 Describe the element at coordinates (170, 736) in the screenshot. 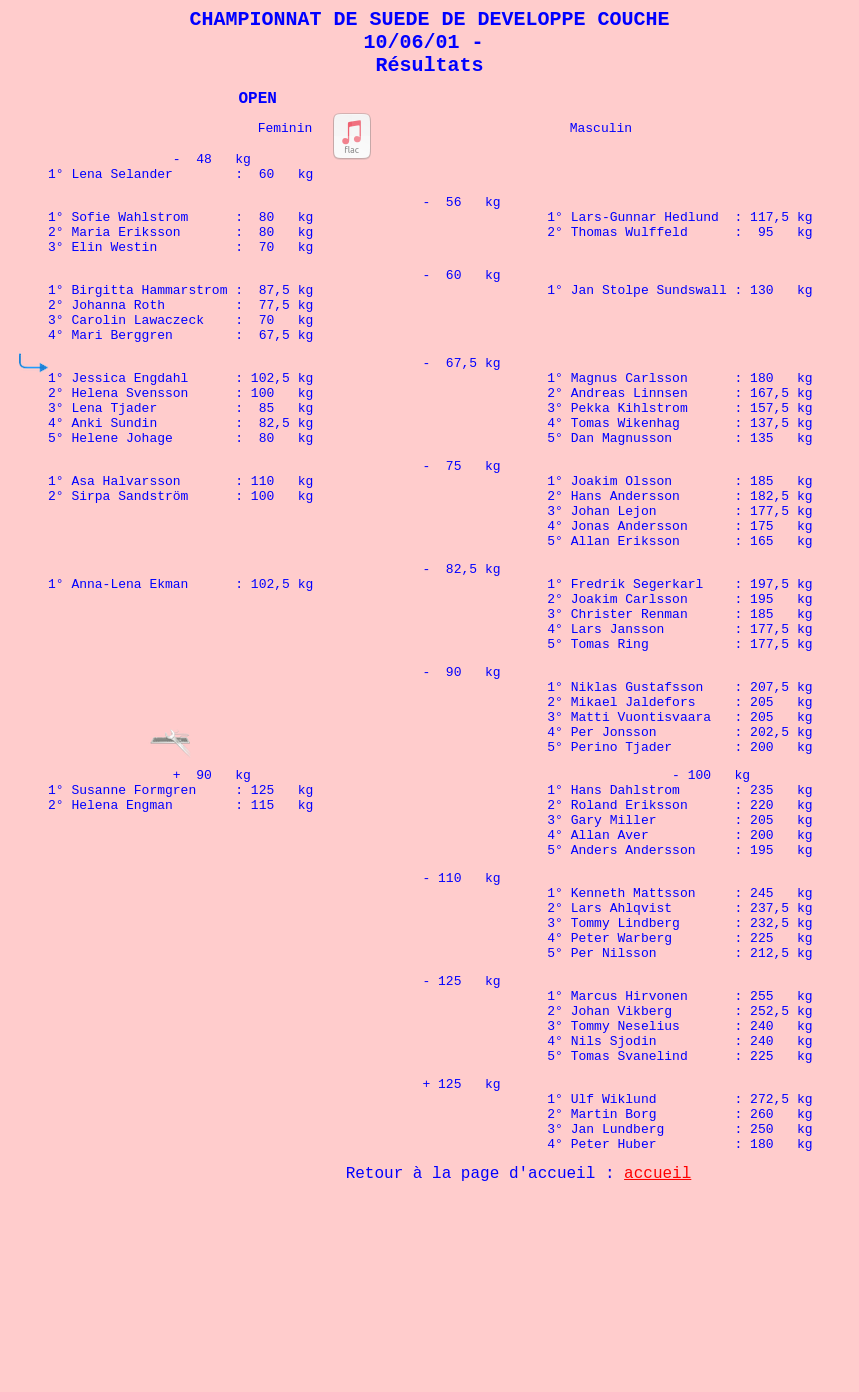

I see `access keyboard settings and preferences` at that location.